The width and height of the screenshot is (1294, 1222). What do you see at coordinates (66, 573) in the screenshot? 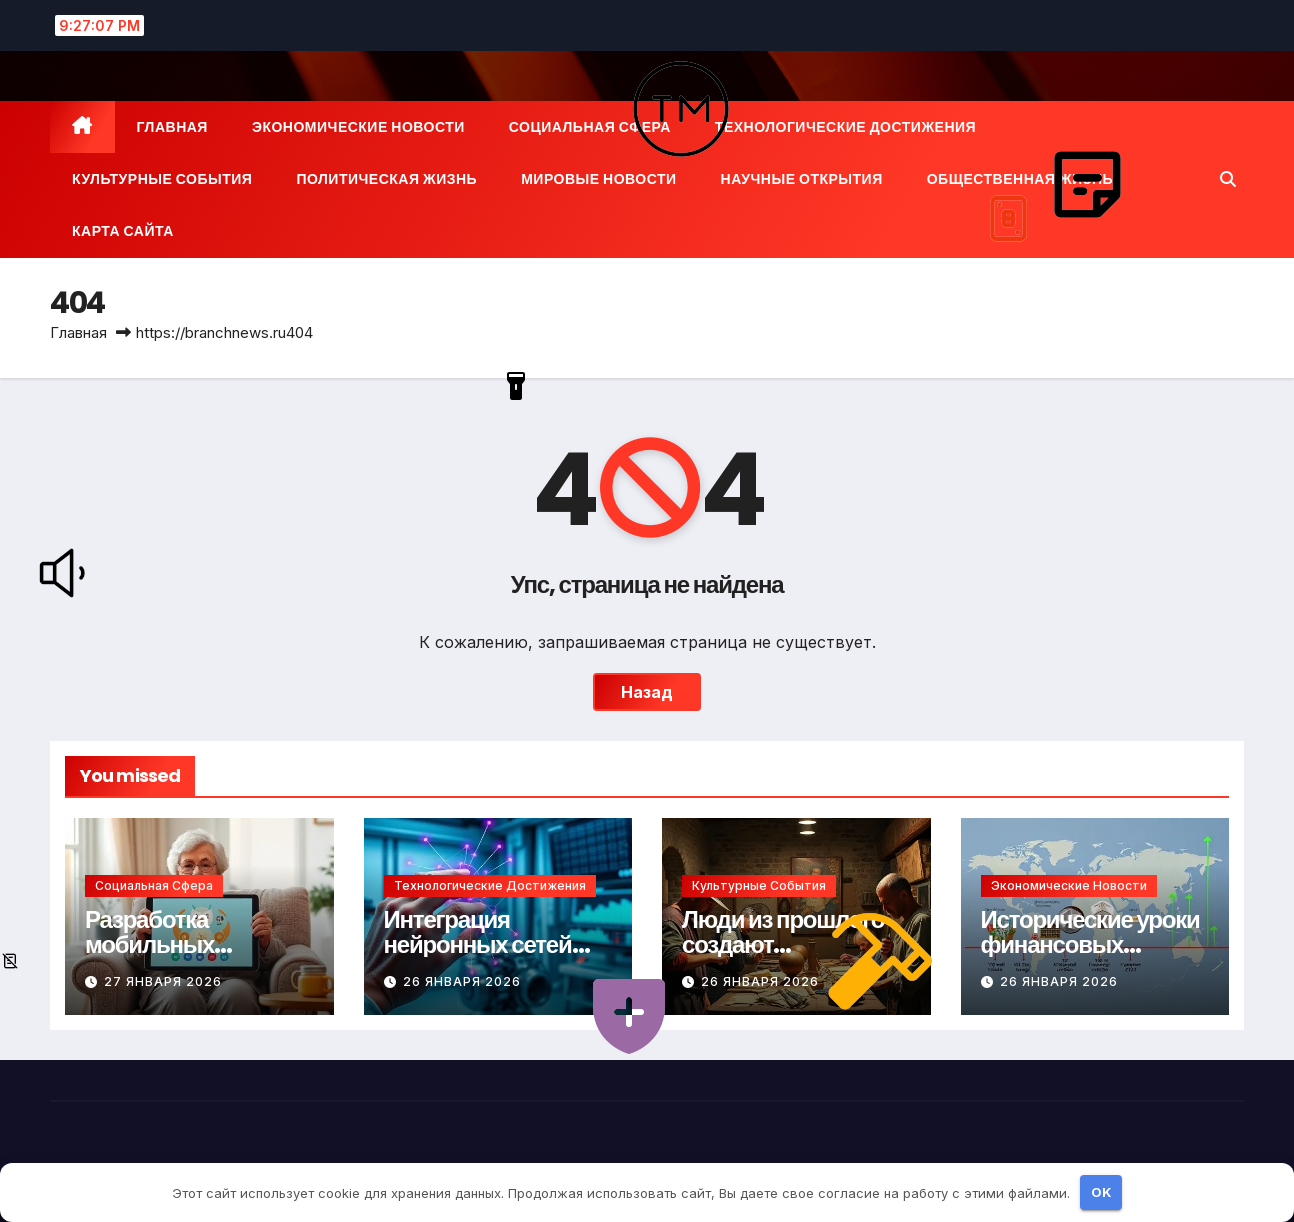
I see `adjust volume to low level` at bounding box center [66, 573].